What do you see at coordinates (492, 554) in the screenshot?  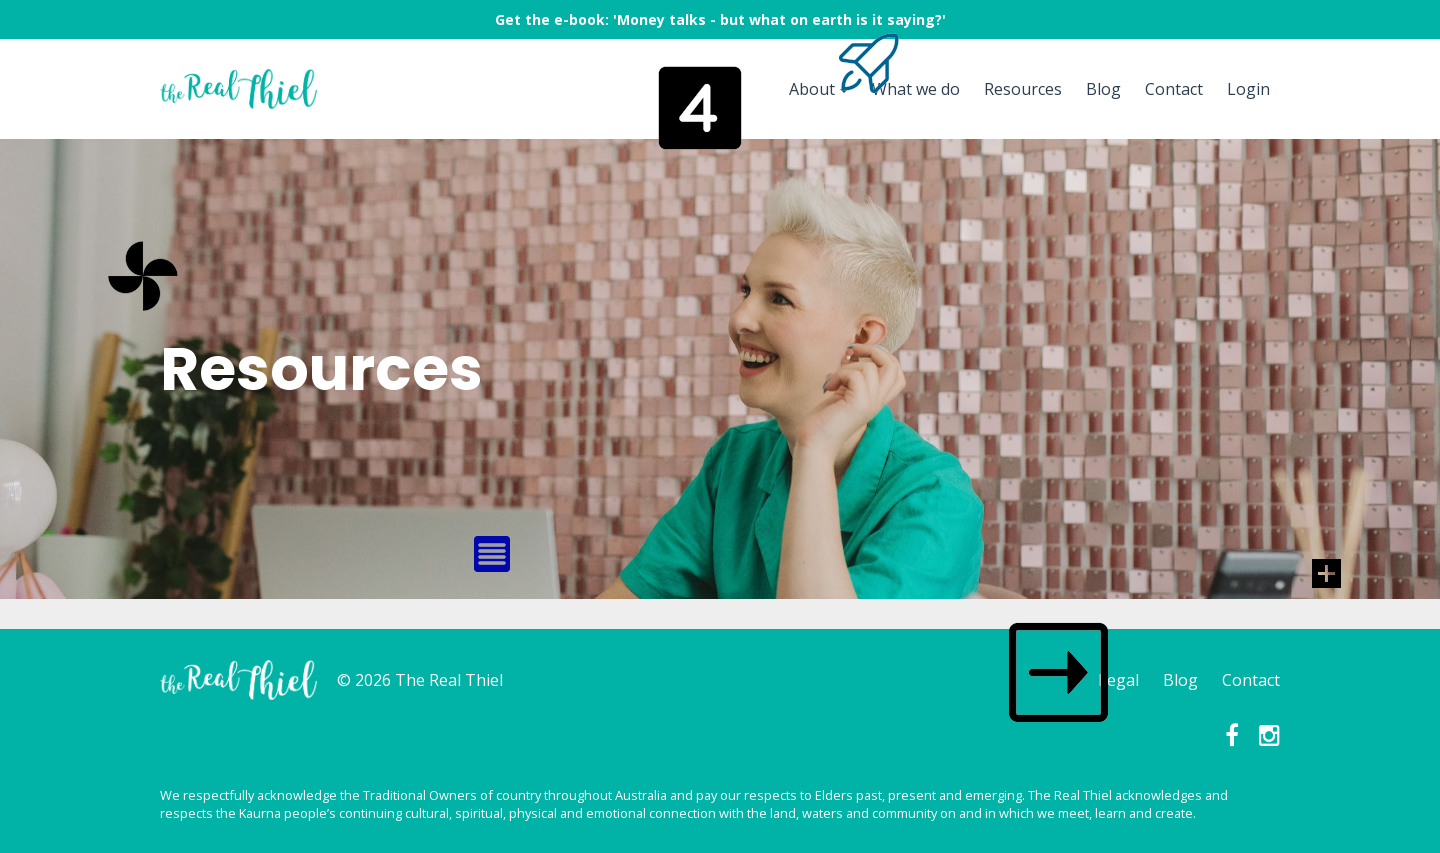 I see `justify text alignment` at bounding box center [492, 554].